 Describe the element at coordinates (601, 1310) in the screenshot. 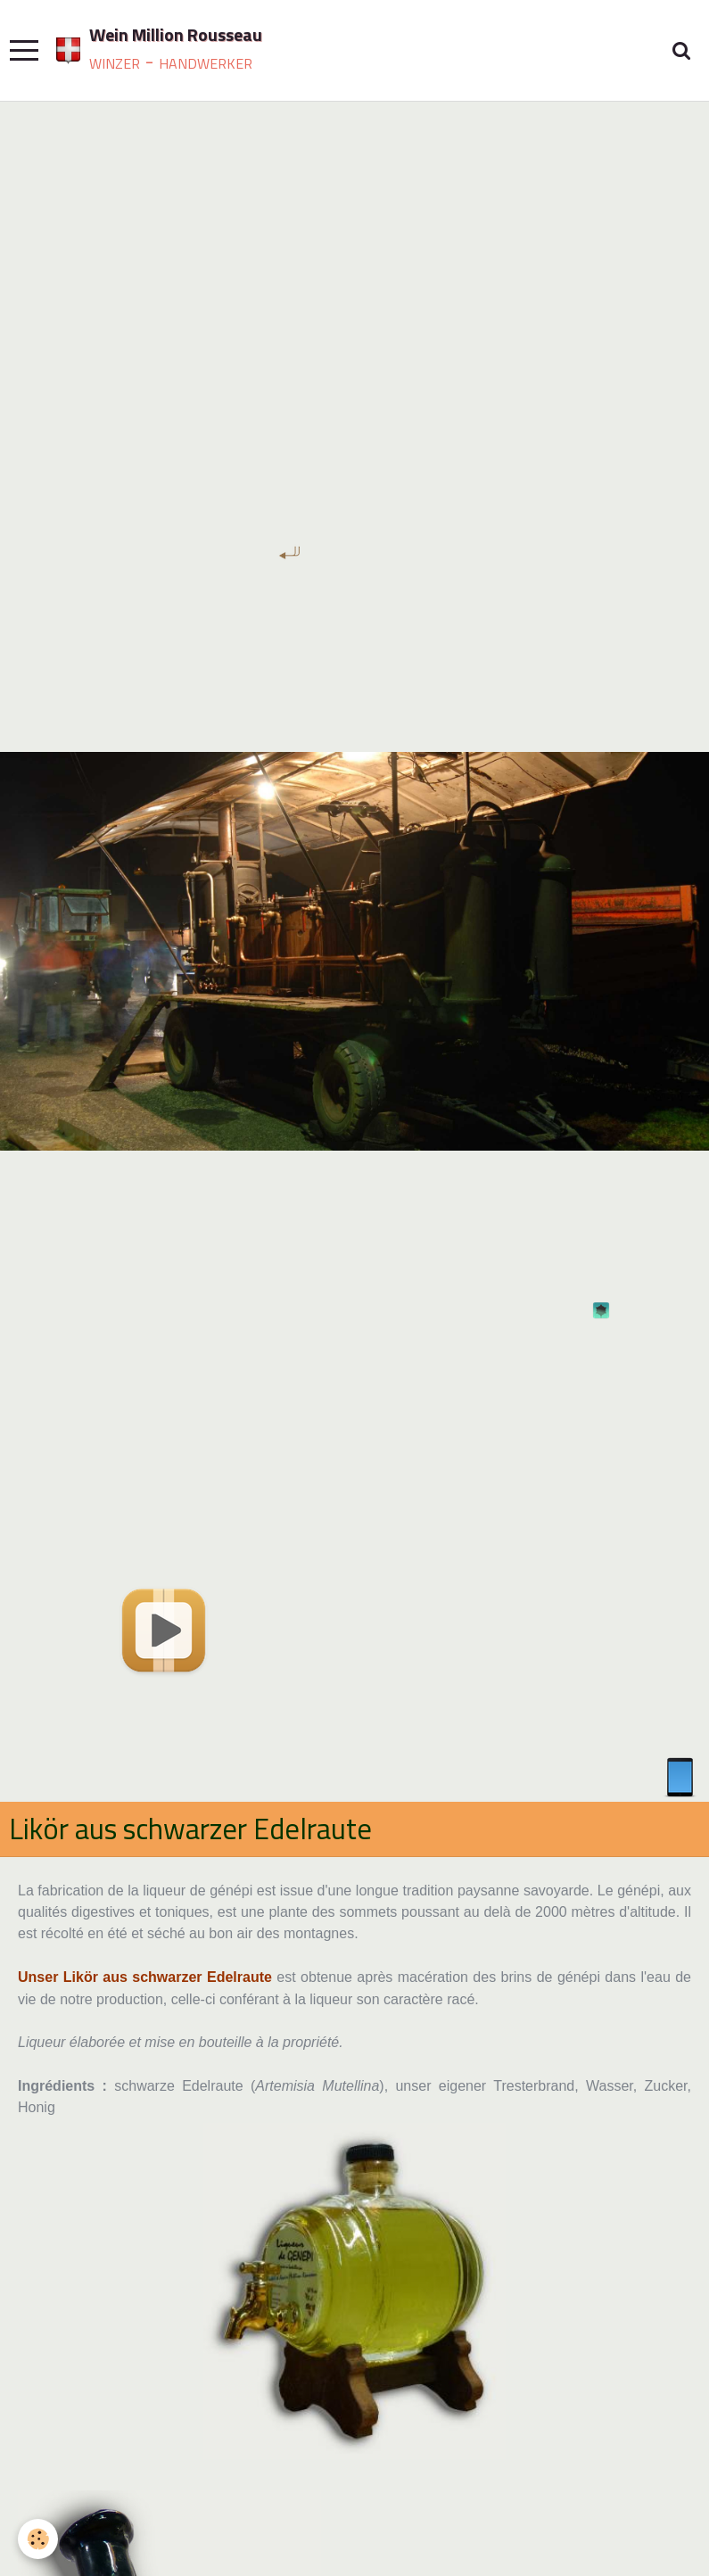

I see `launch the minesweeper game` at that location.